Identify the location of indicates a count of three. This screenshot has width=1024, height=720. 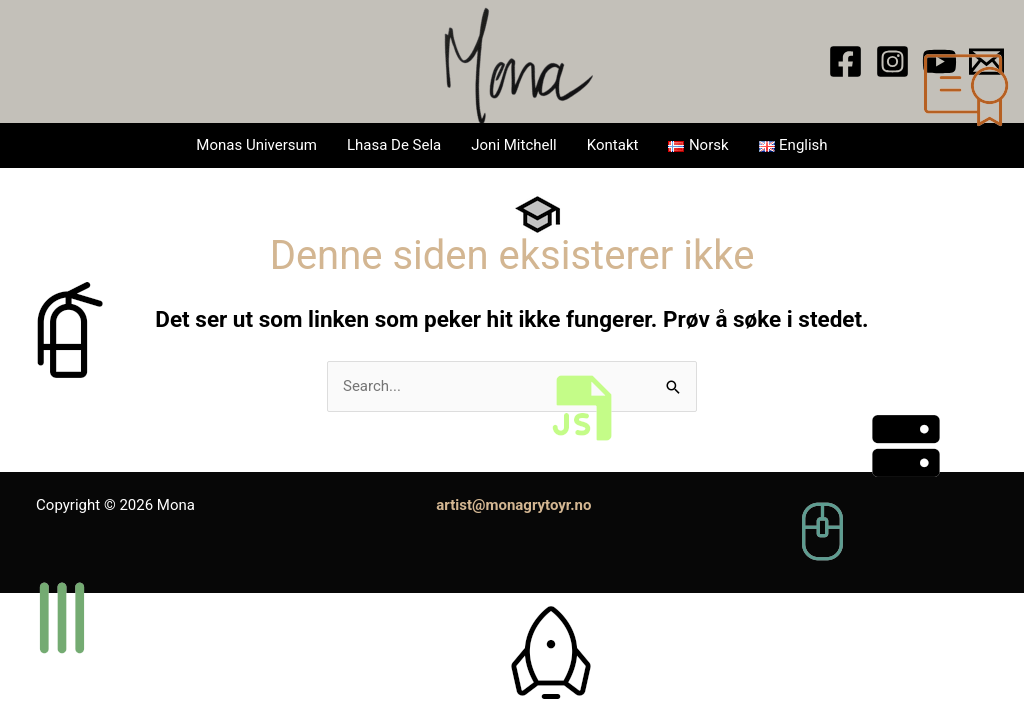
(62, 618).